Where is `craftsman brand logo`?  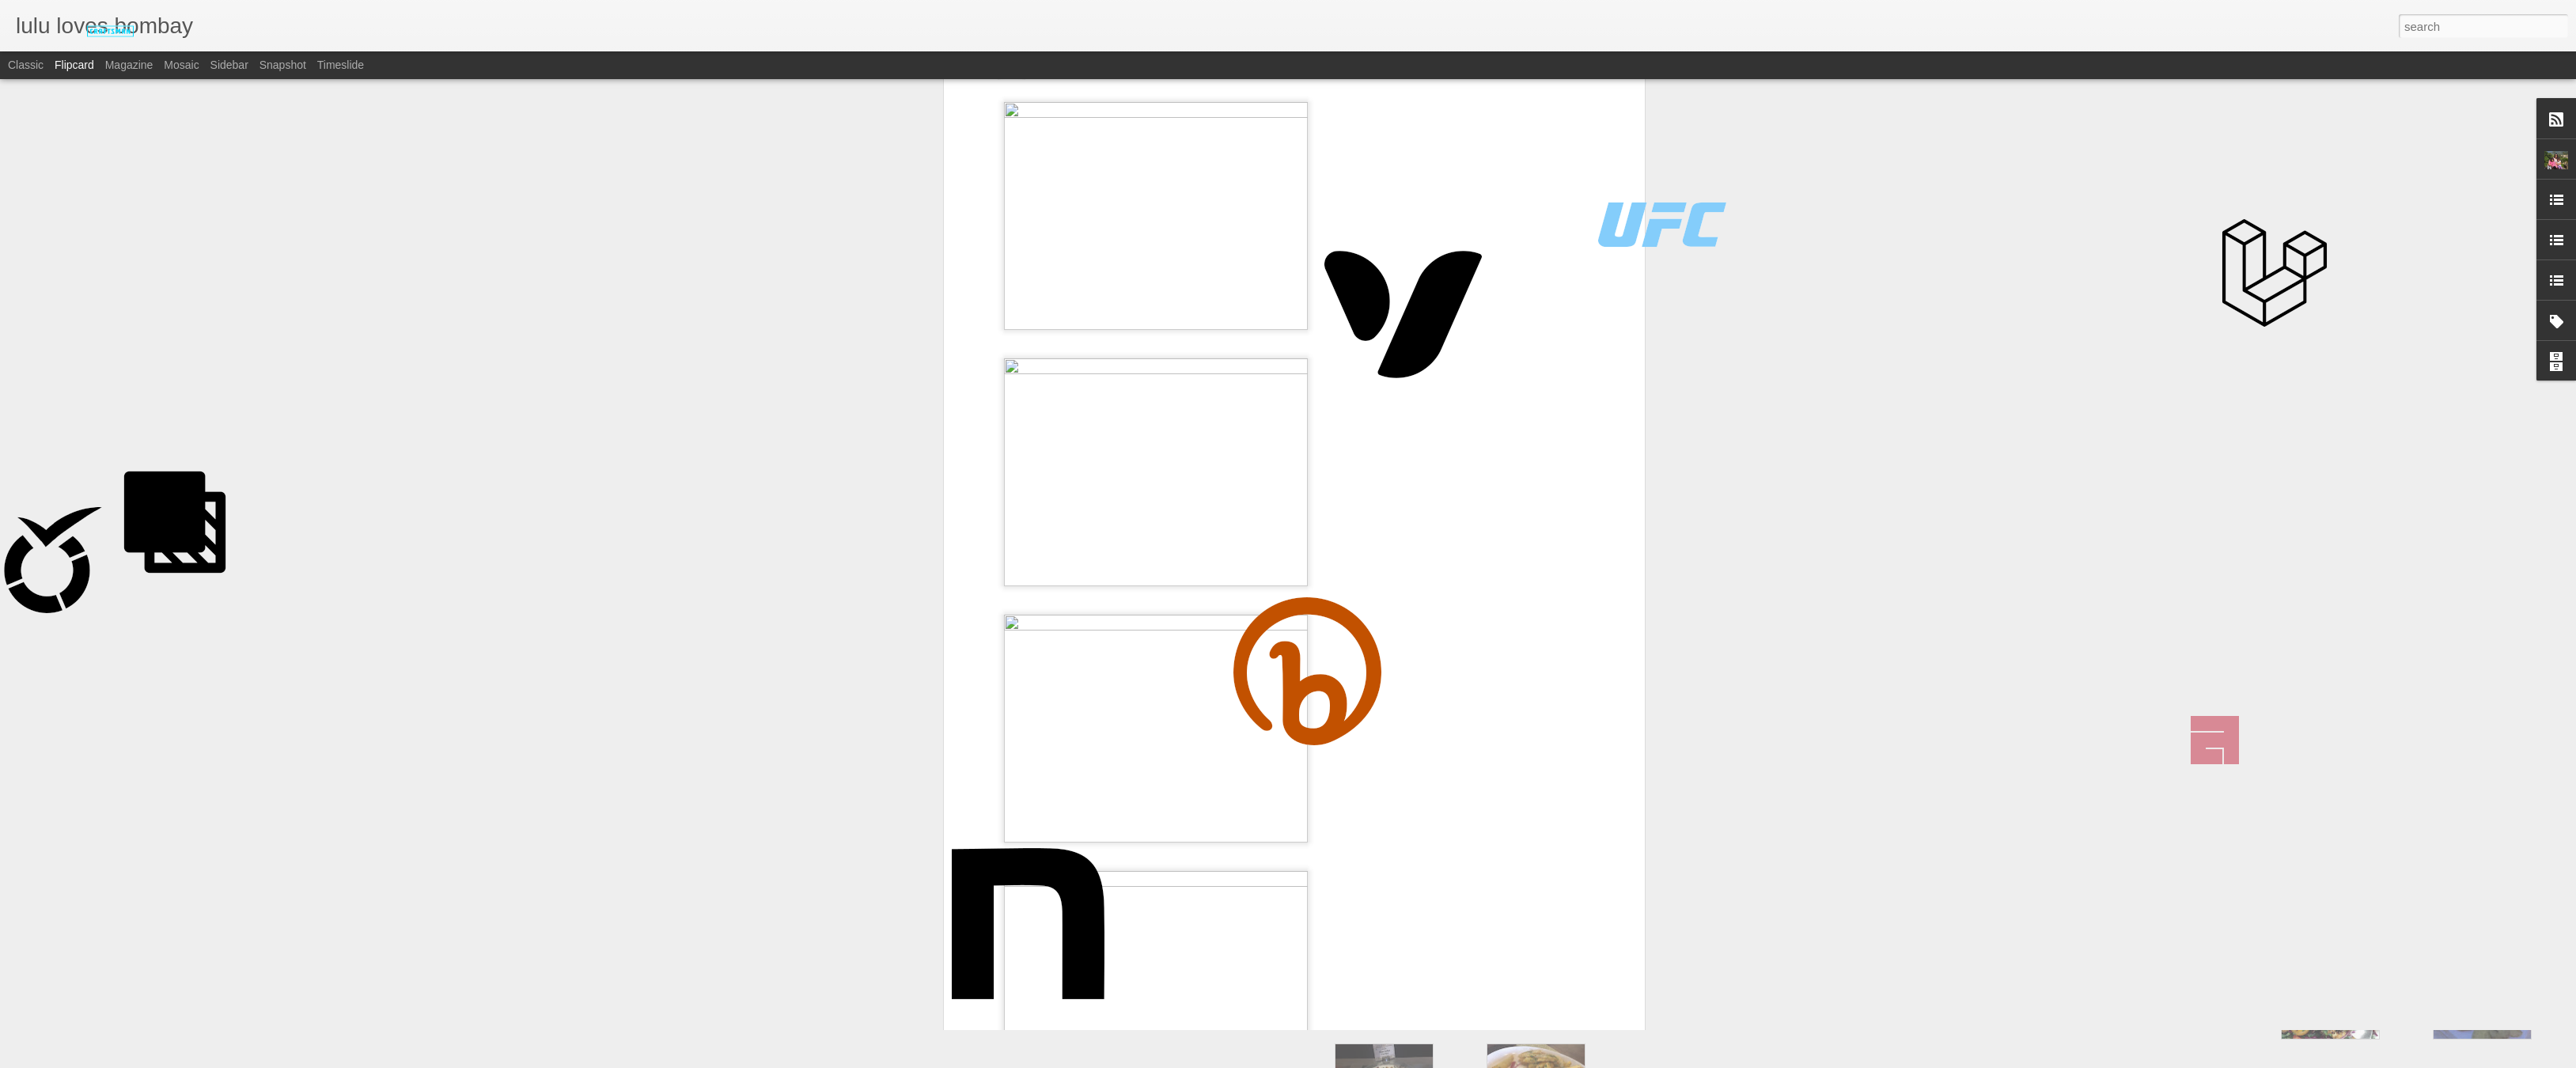
craftsman brand logo is located at coordinates (110, 31).